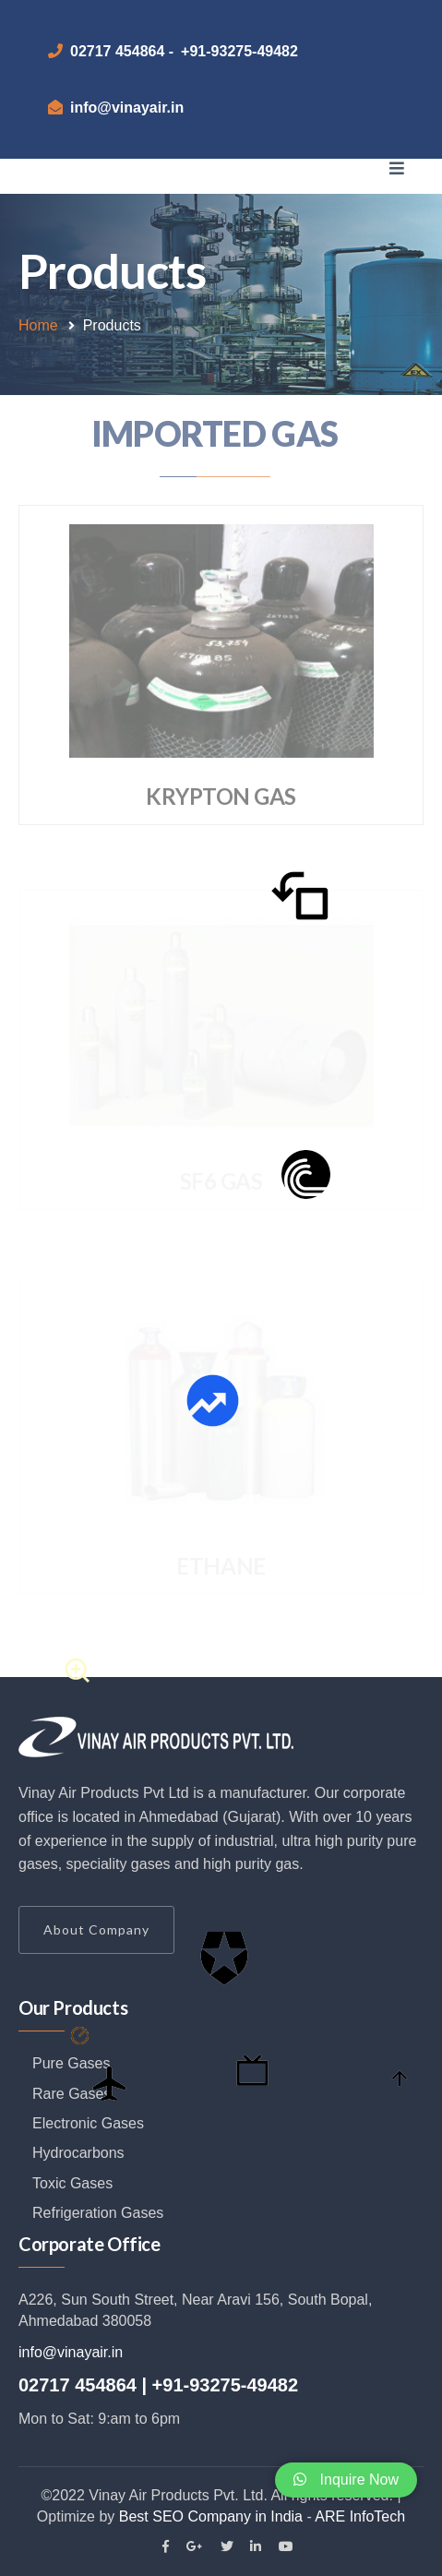  Describe the element at coordinates (305, 1174) in the screenshot. I see `open BitTorrent application` at that location.